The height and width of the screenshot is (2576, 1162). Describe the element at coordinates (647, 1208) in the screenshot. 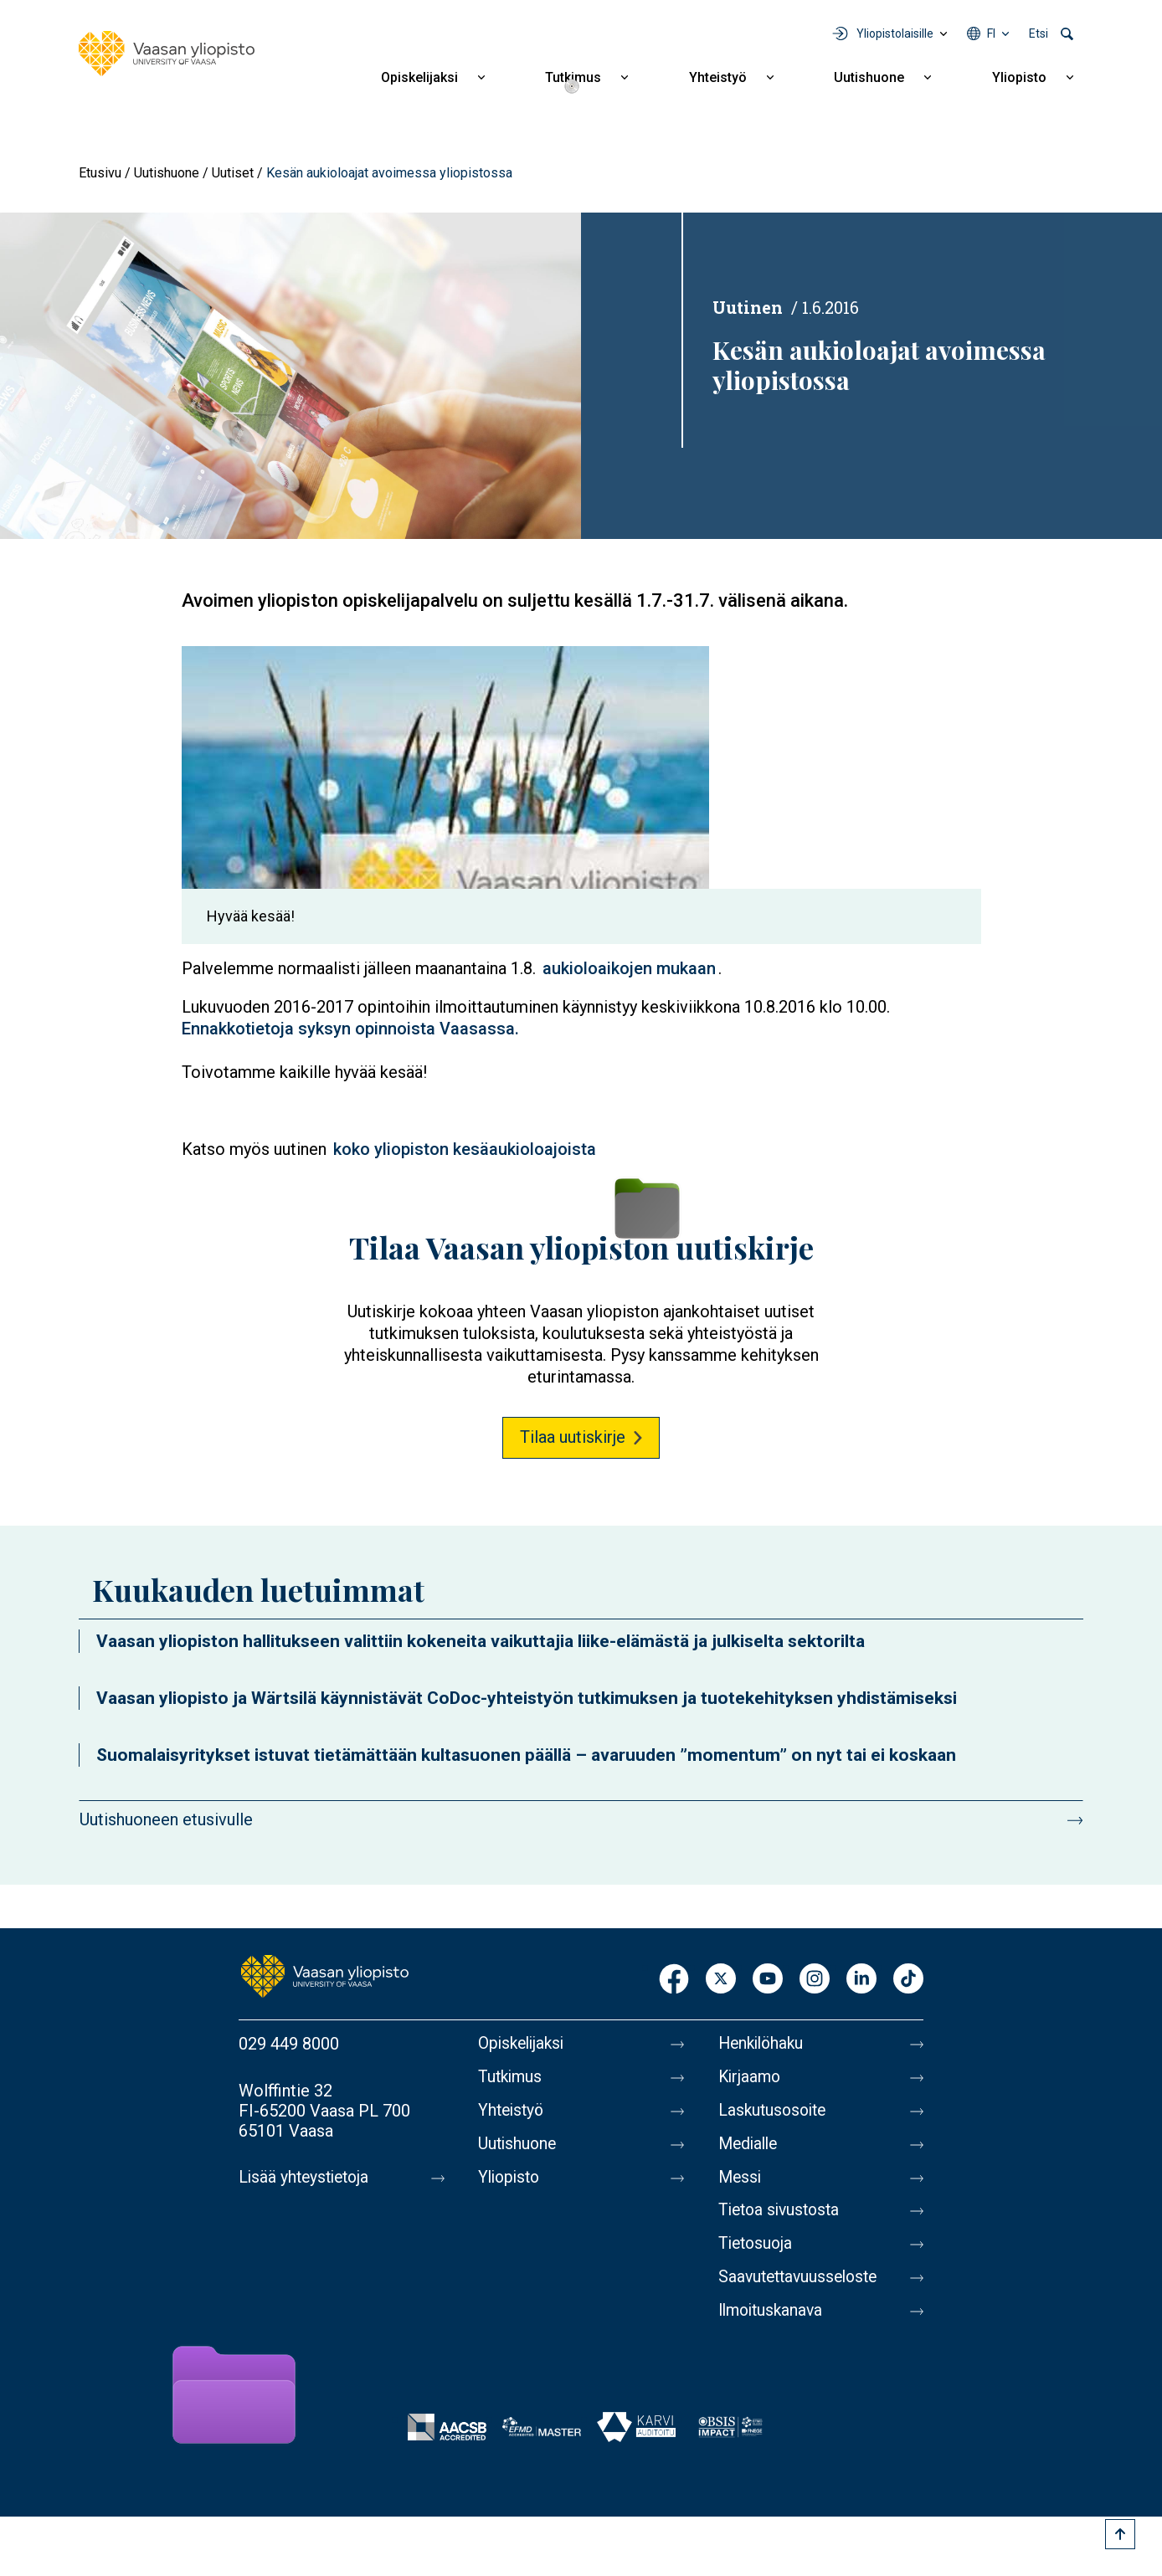

I see `open folder to view contents` at that location.